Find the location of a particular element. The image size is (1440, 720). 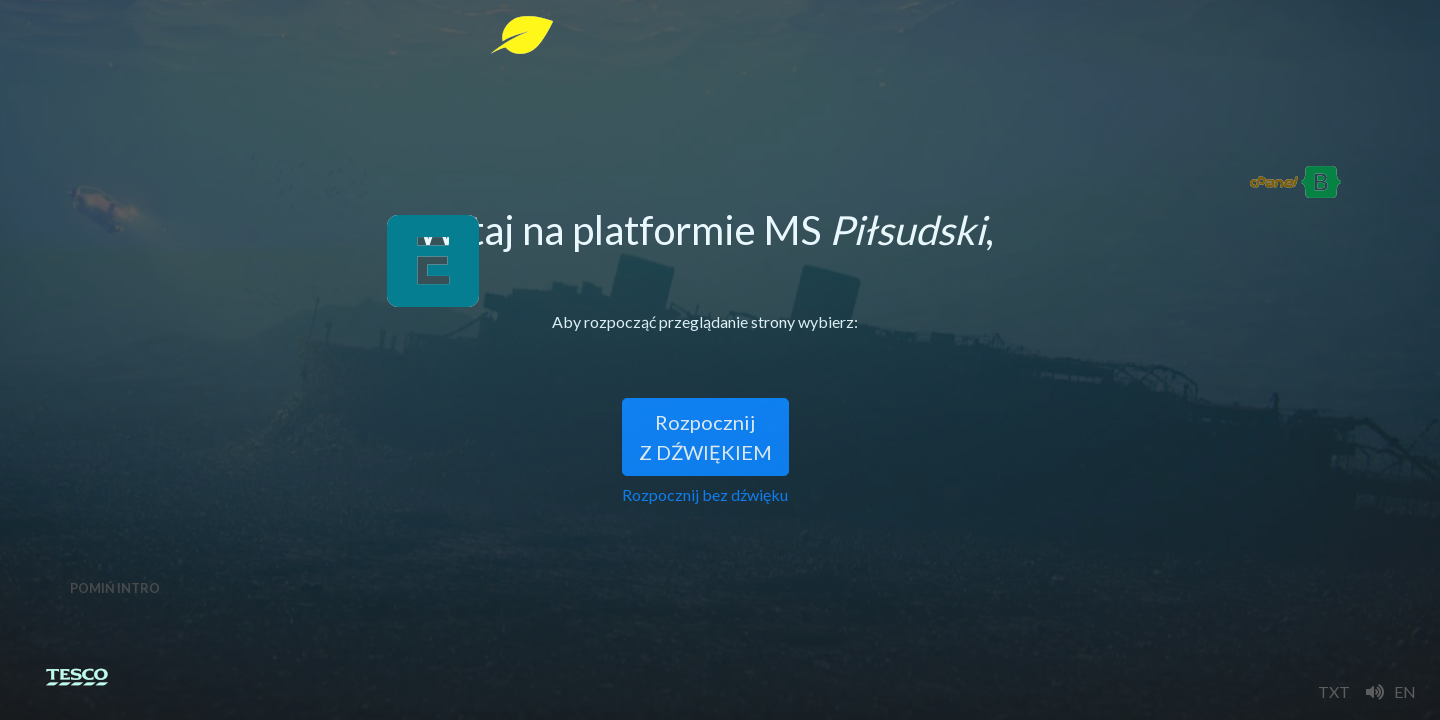

access cPanel web hosting control panel is located at coordinates (1274, 182).